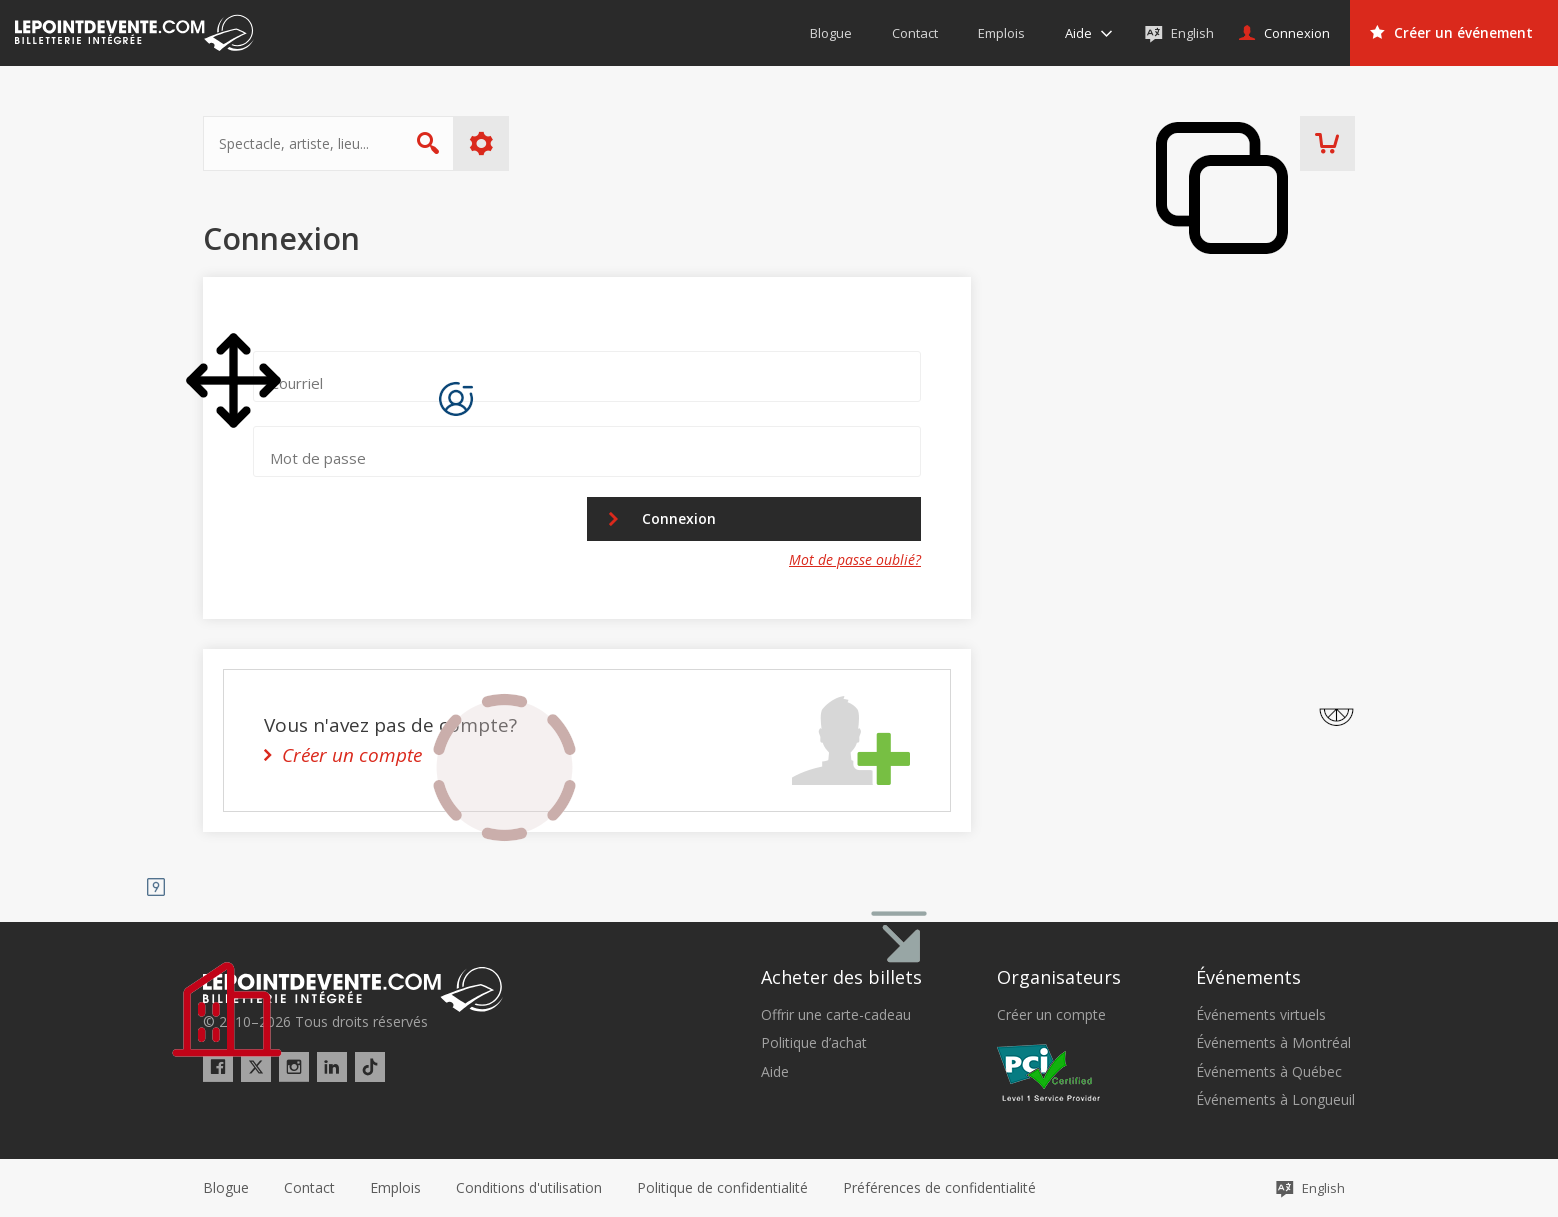 The height and width of the screenshot is (1217, 1558). I want to click on copy to clipboard, so click(1222, 188).